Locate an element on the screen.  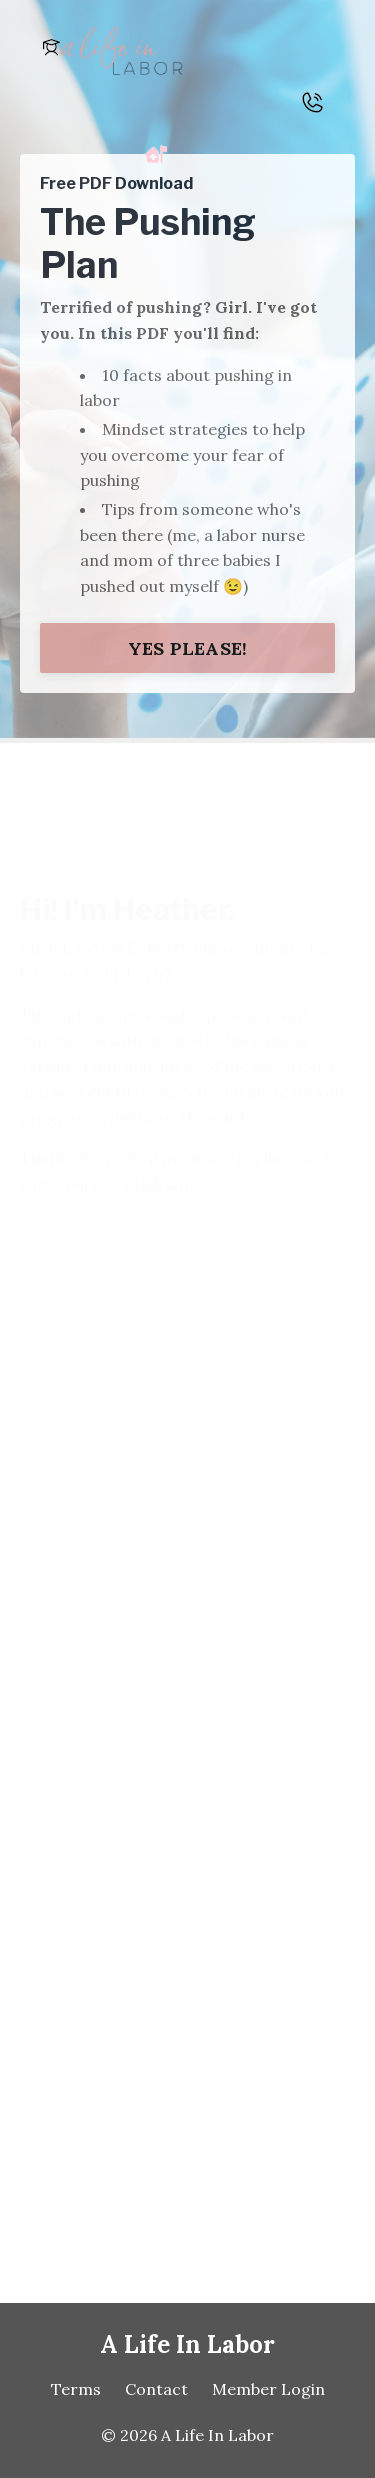
view student profile is located at coordinates (51, 47).